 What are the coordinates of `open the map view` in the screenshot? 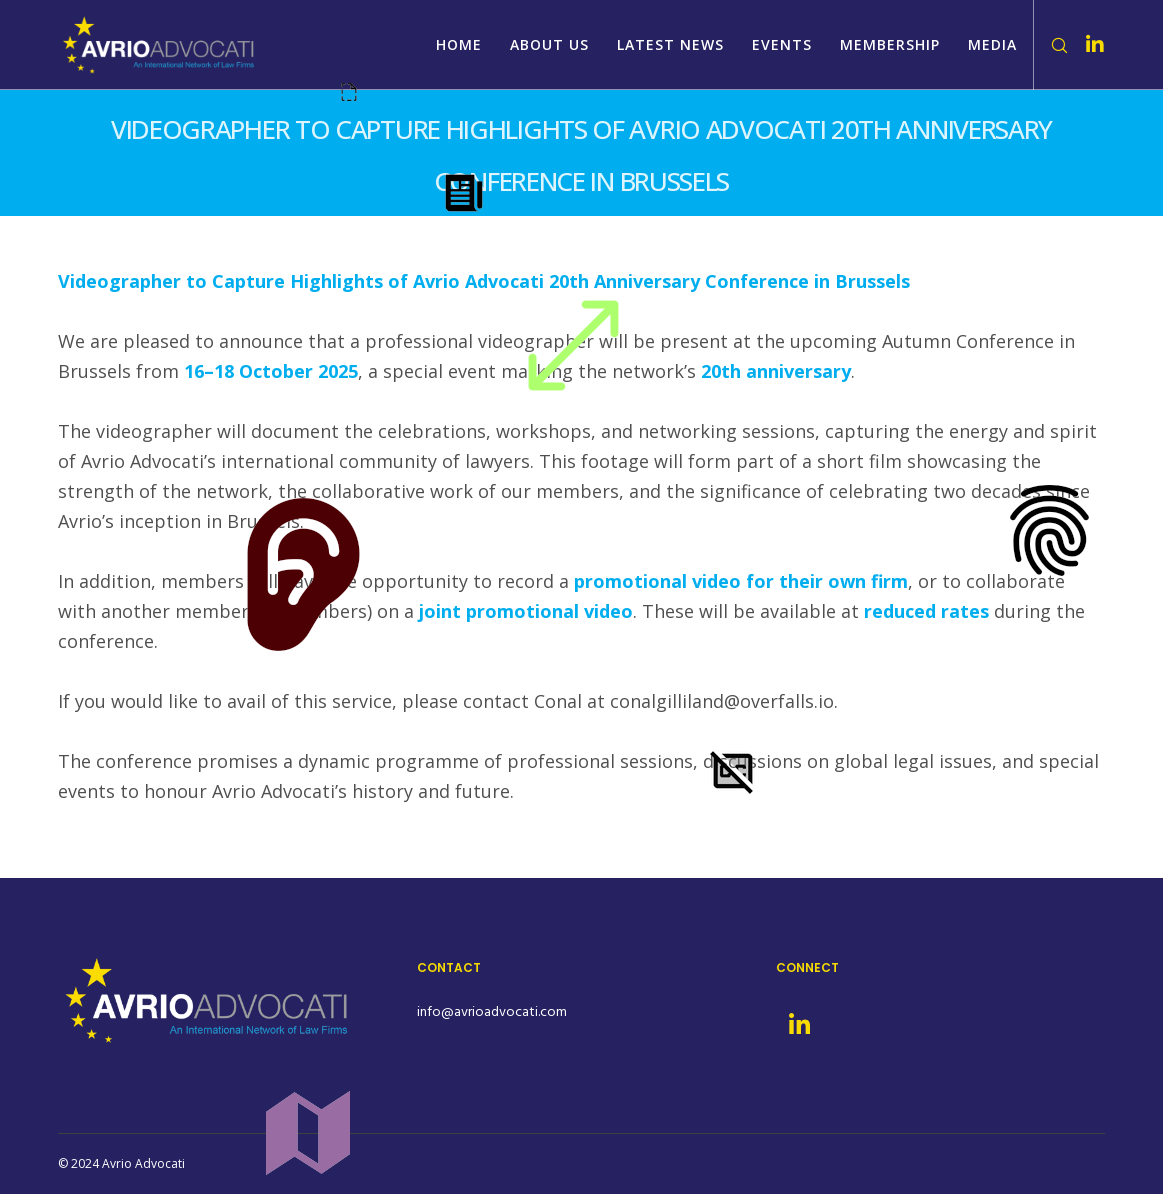 It's located at (308, 1133).